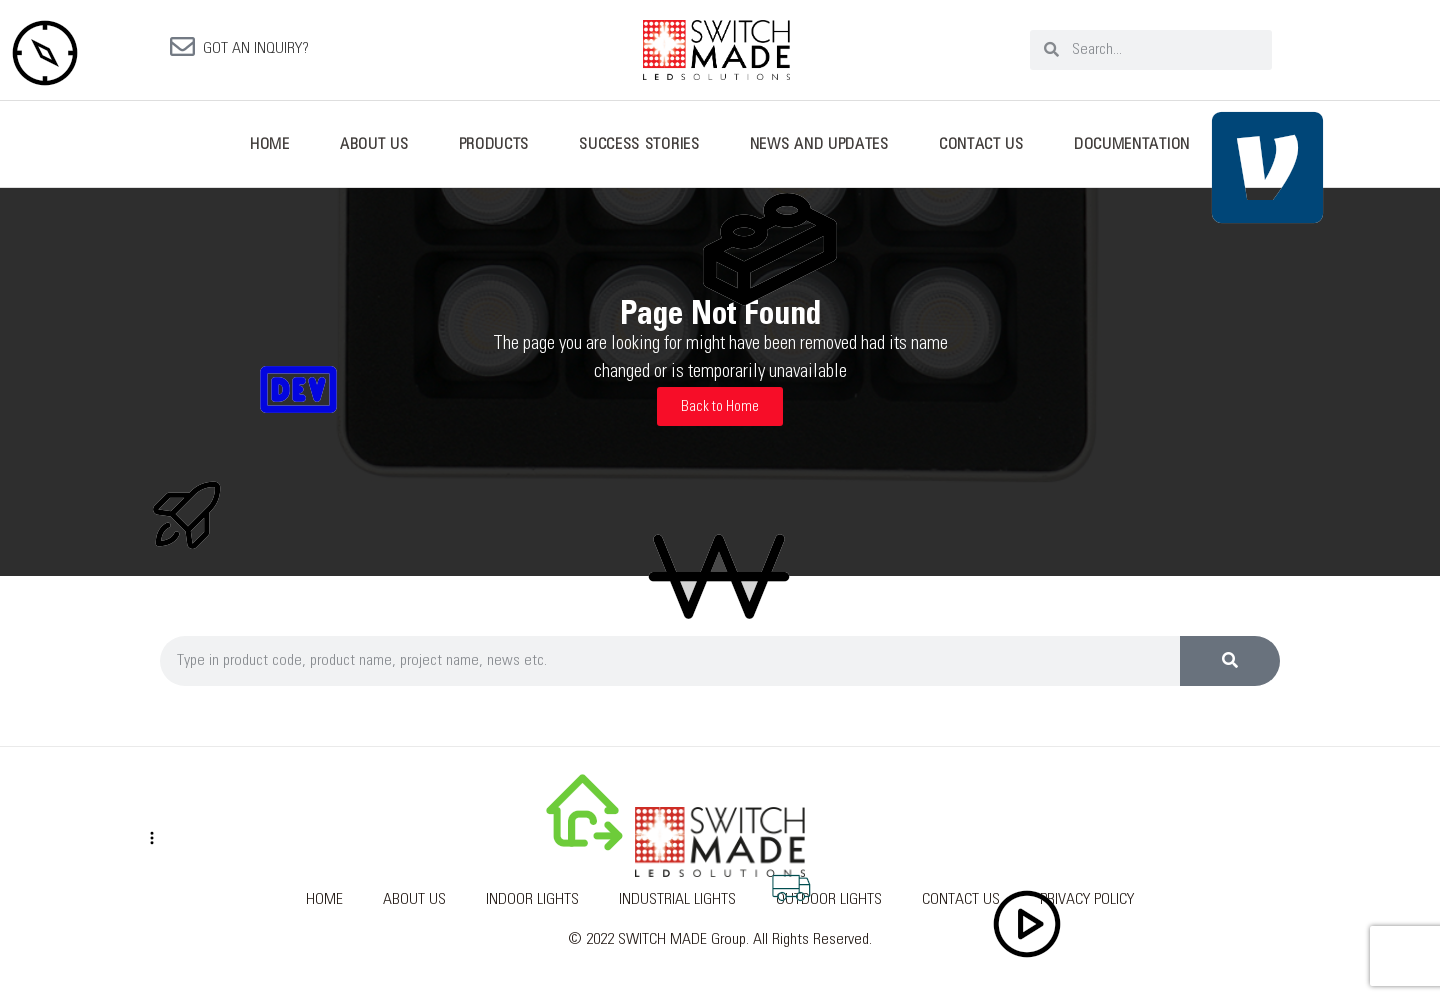  Describe the element at coordinates (152, 838) in the screenshot. I see `open more options menu` at that location.